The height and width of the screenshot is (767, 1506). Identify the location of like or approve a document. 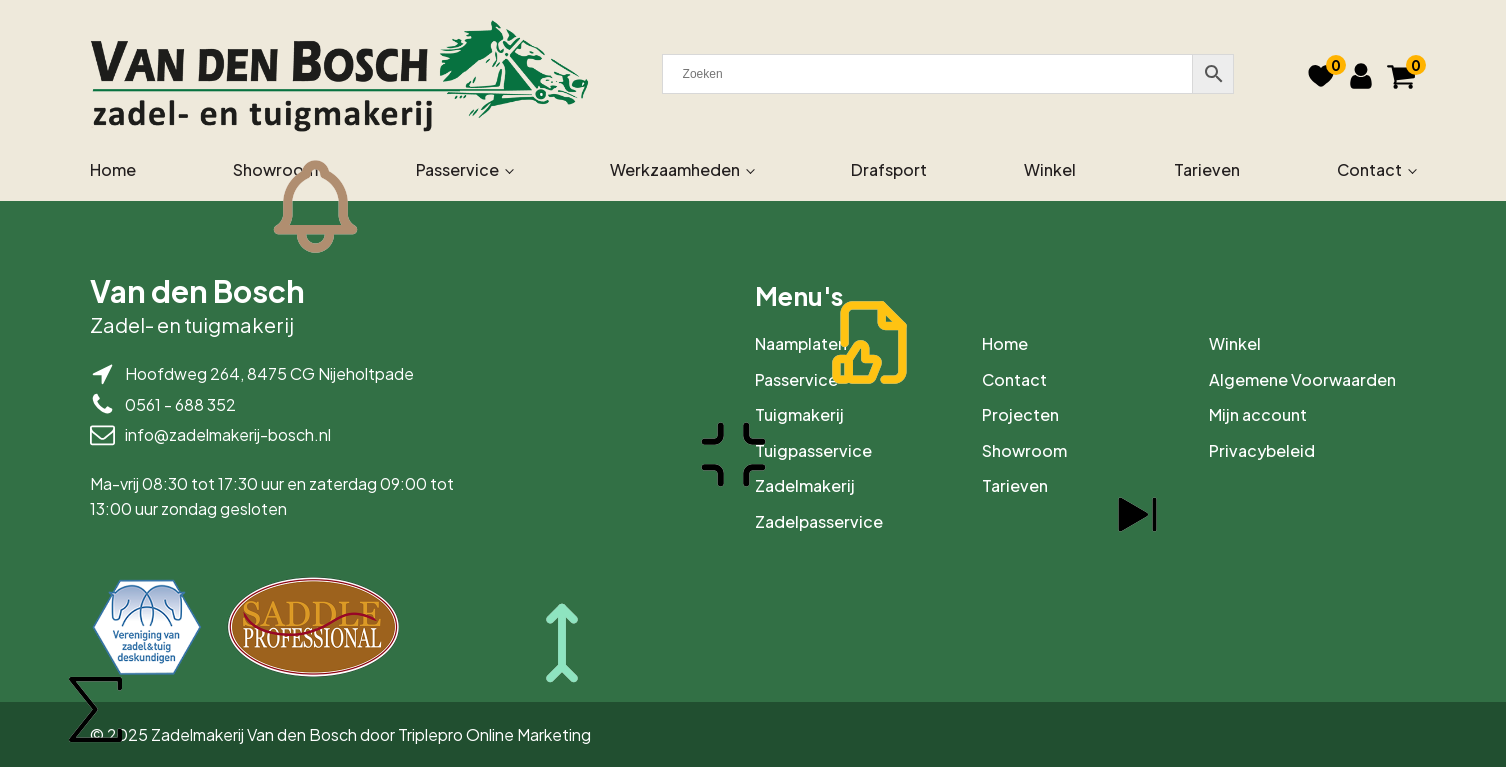
(873, 342).